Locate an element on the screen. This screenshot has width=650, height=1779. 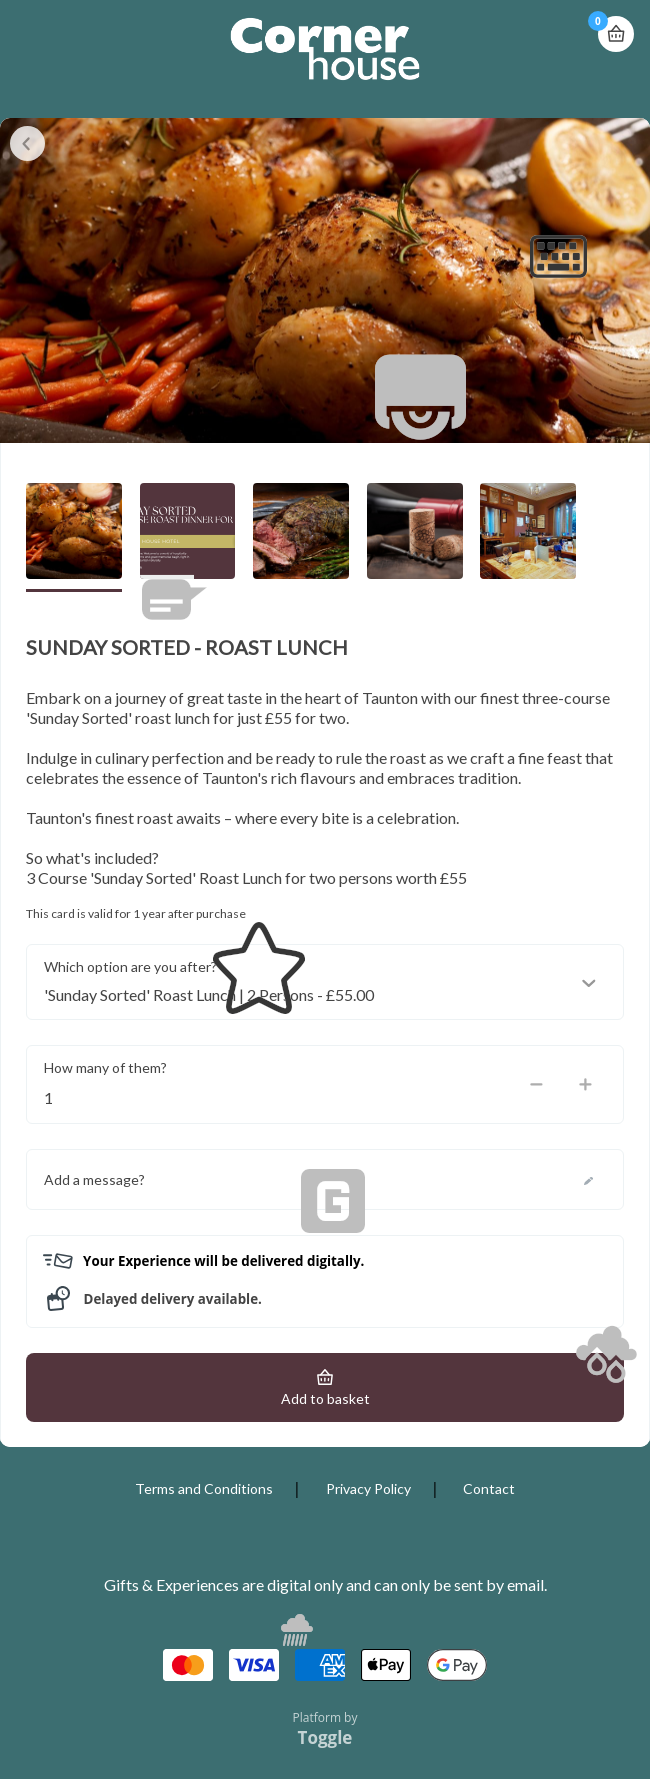
toggle subtitles or closed captions is located at coordinates (174, 599).